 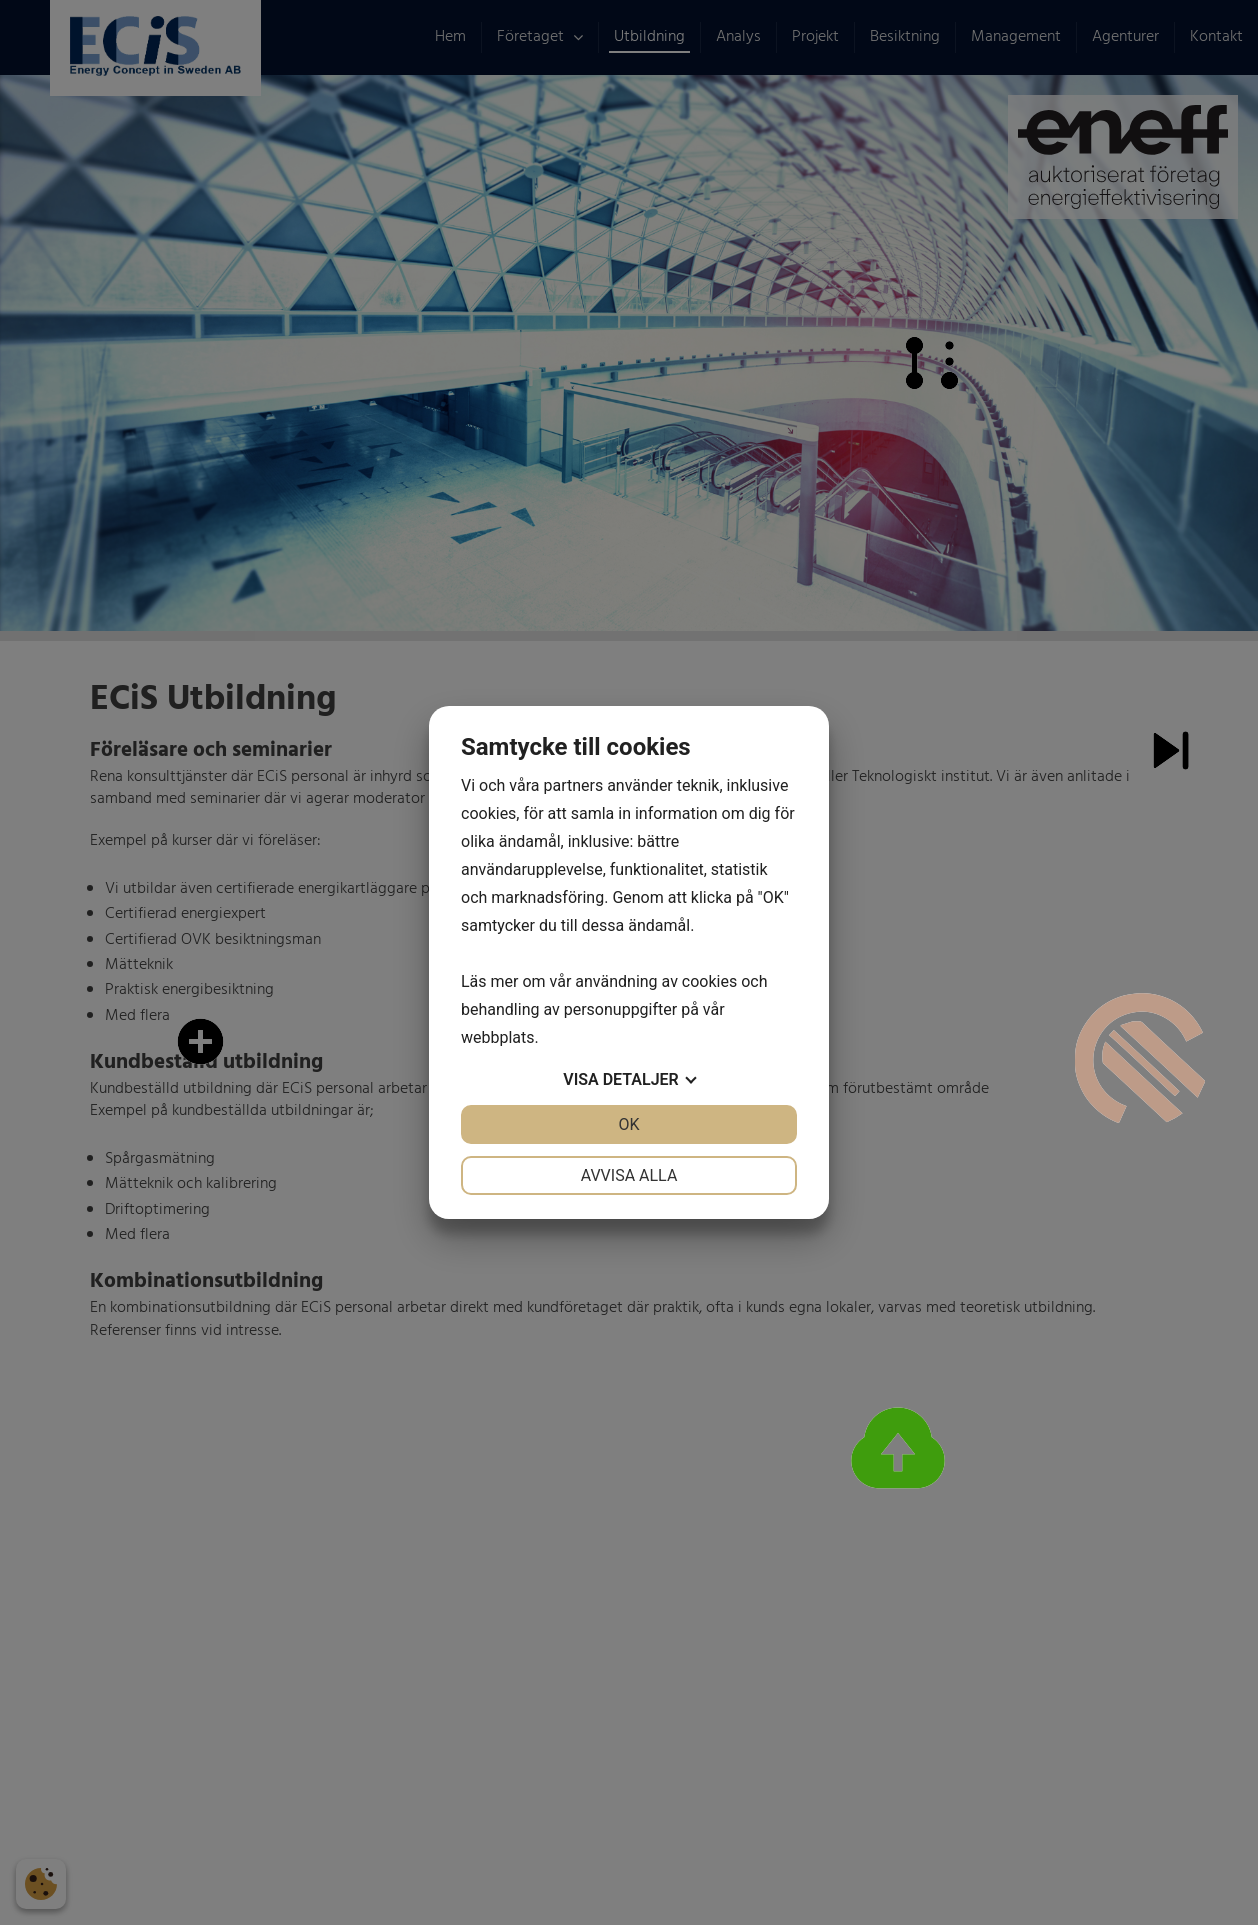 What do you see at coordinates (932, 363) in the screenshot?
I see `indicates a draft pull request in a git repository` at bounding box center [932, 363].